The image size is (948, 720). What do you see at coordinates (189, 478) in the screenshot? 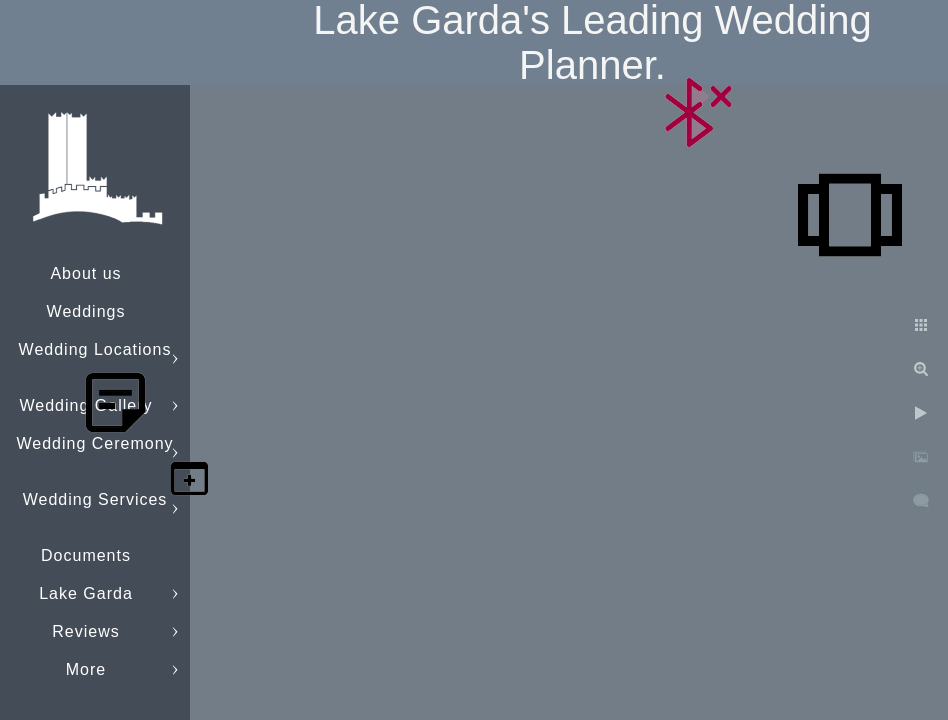
I see `open a new window` at bounding box center [189, 478].